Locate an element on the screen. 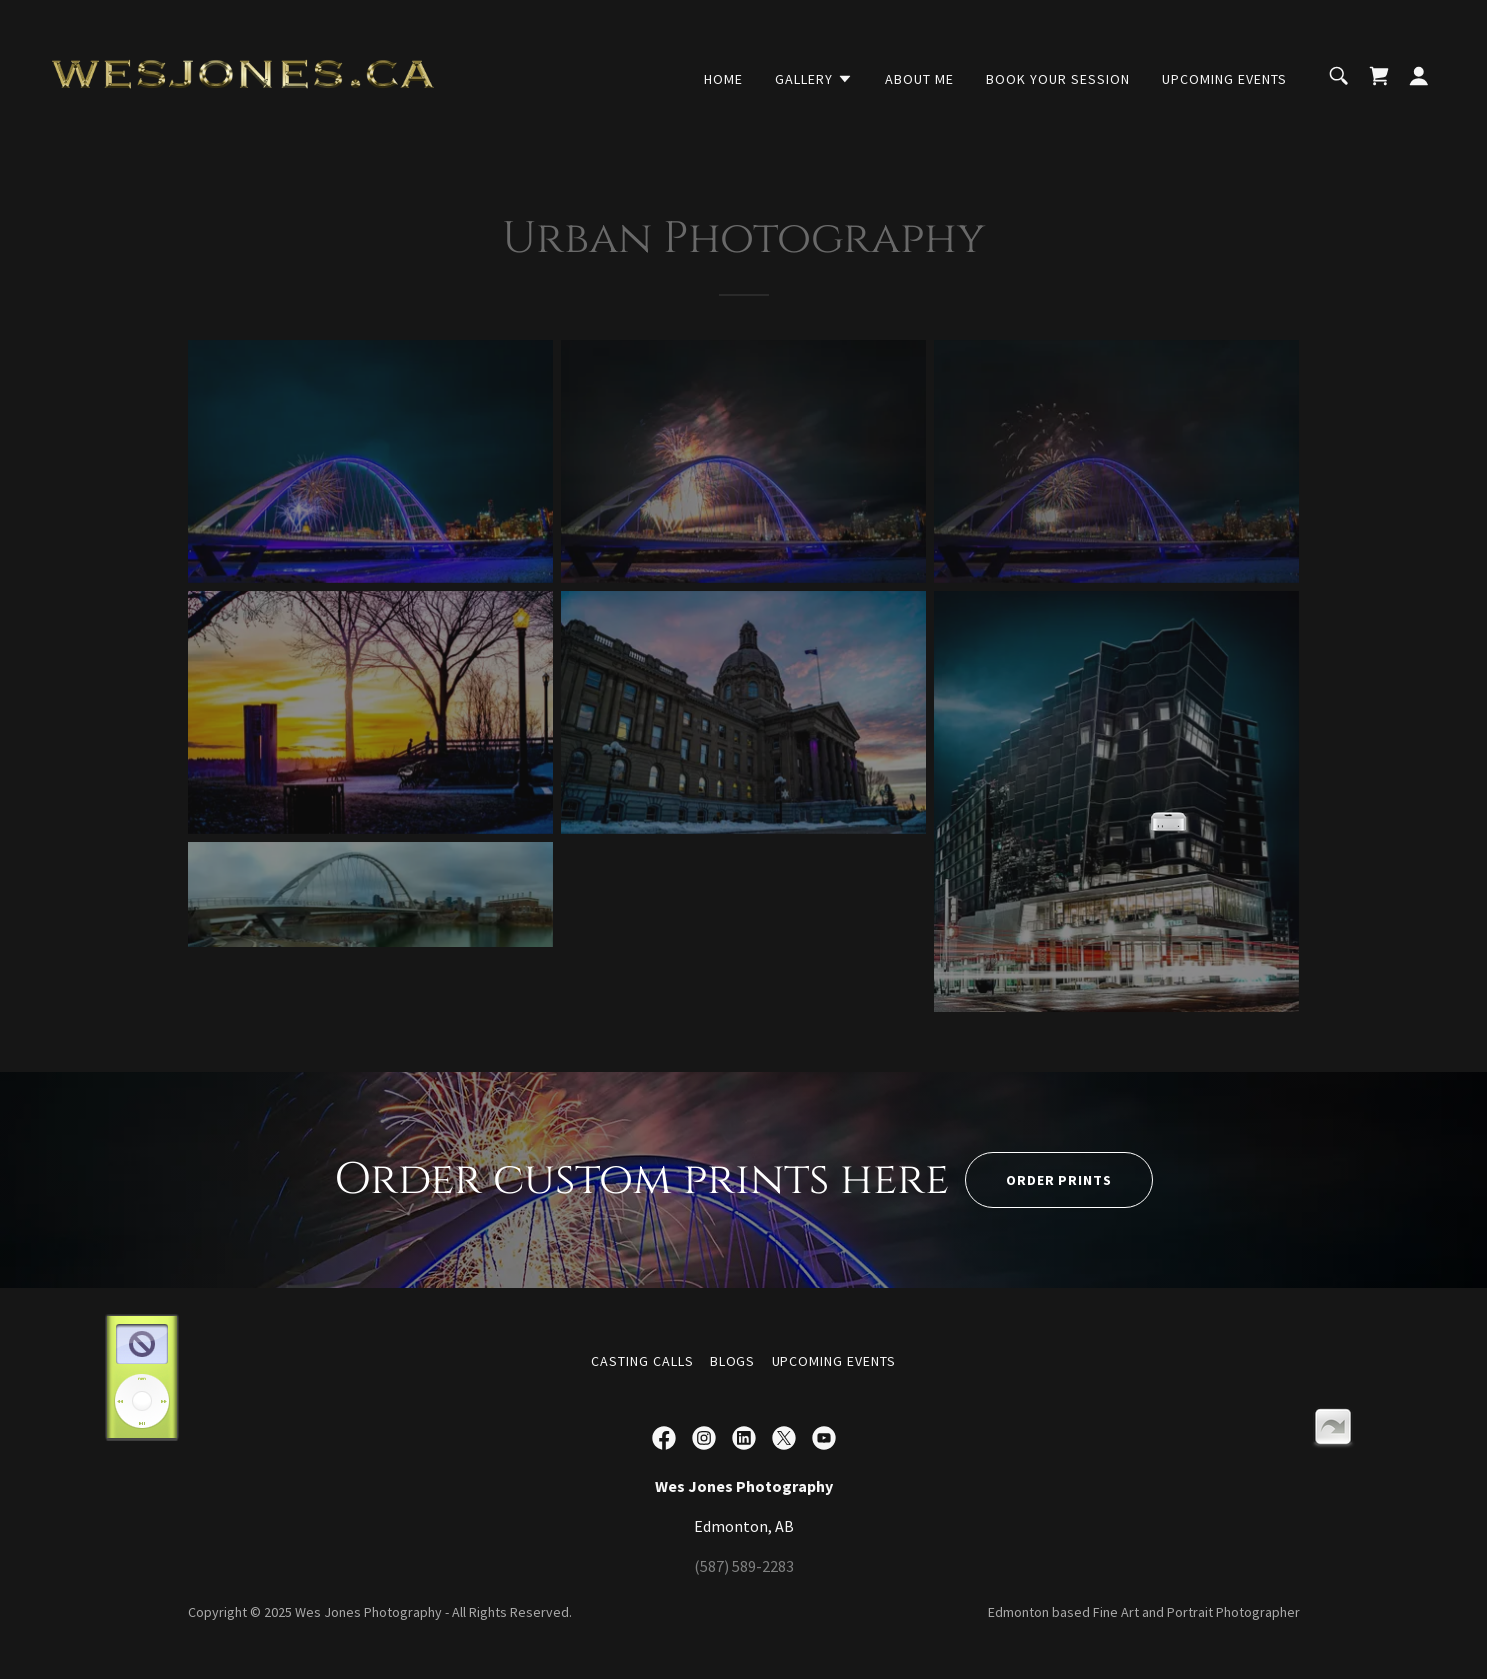 This screenshot has height=1679, width=1487. represents a mac mini device in system settings is located at coordinates (1168, 821).